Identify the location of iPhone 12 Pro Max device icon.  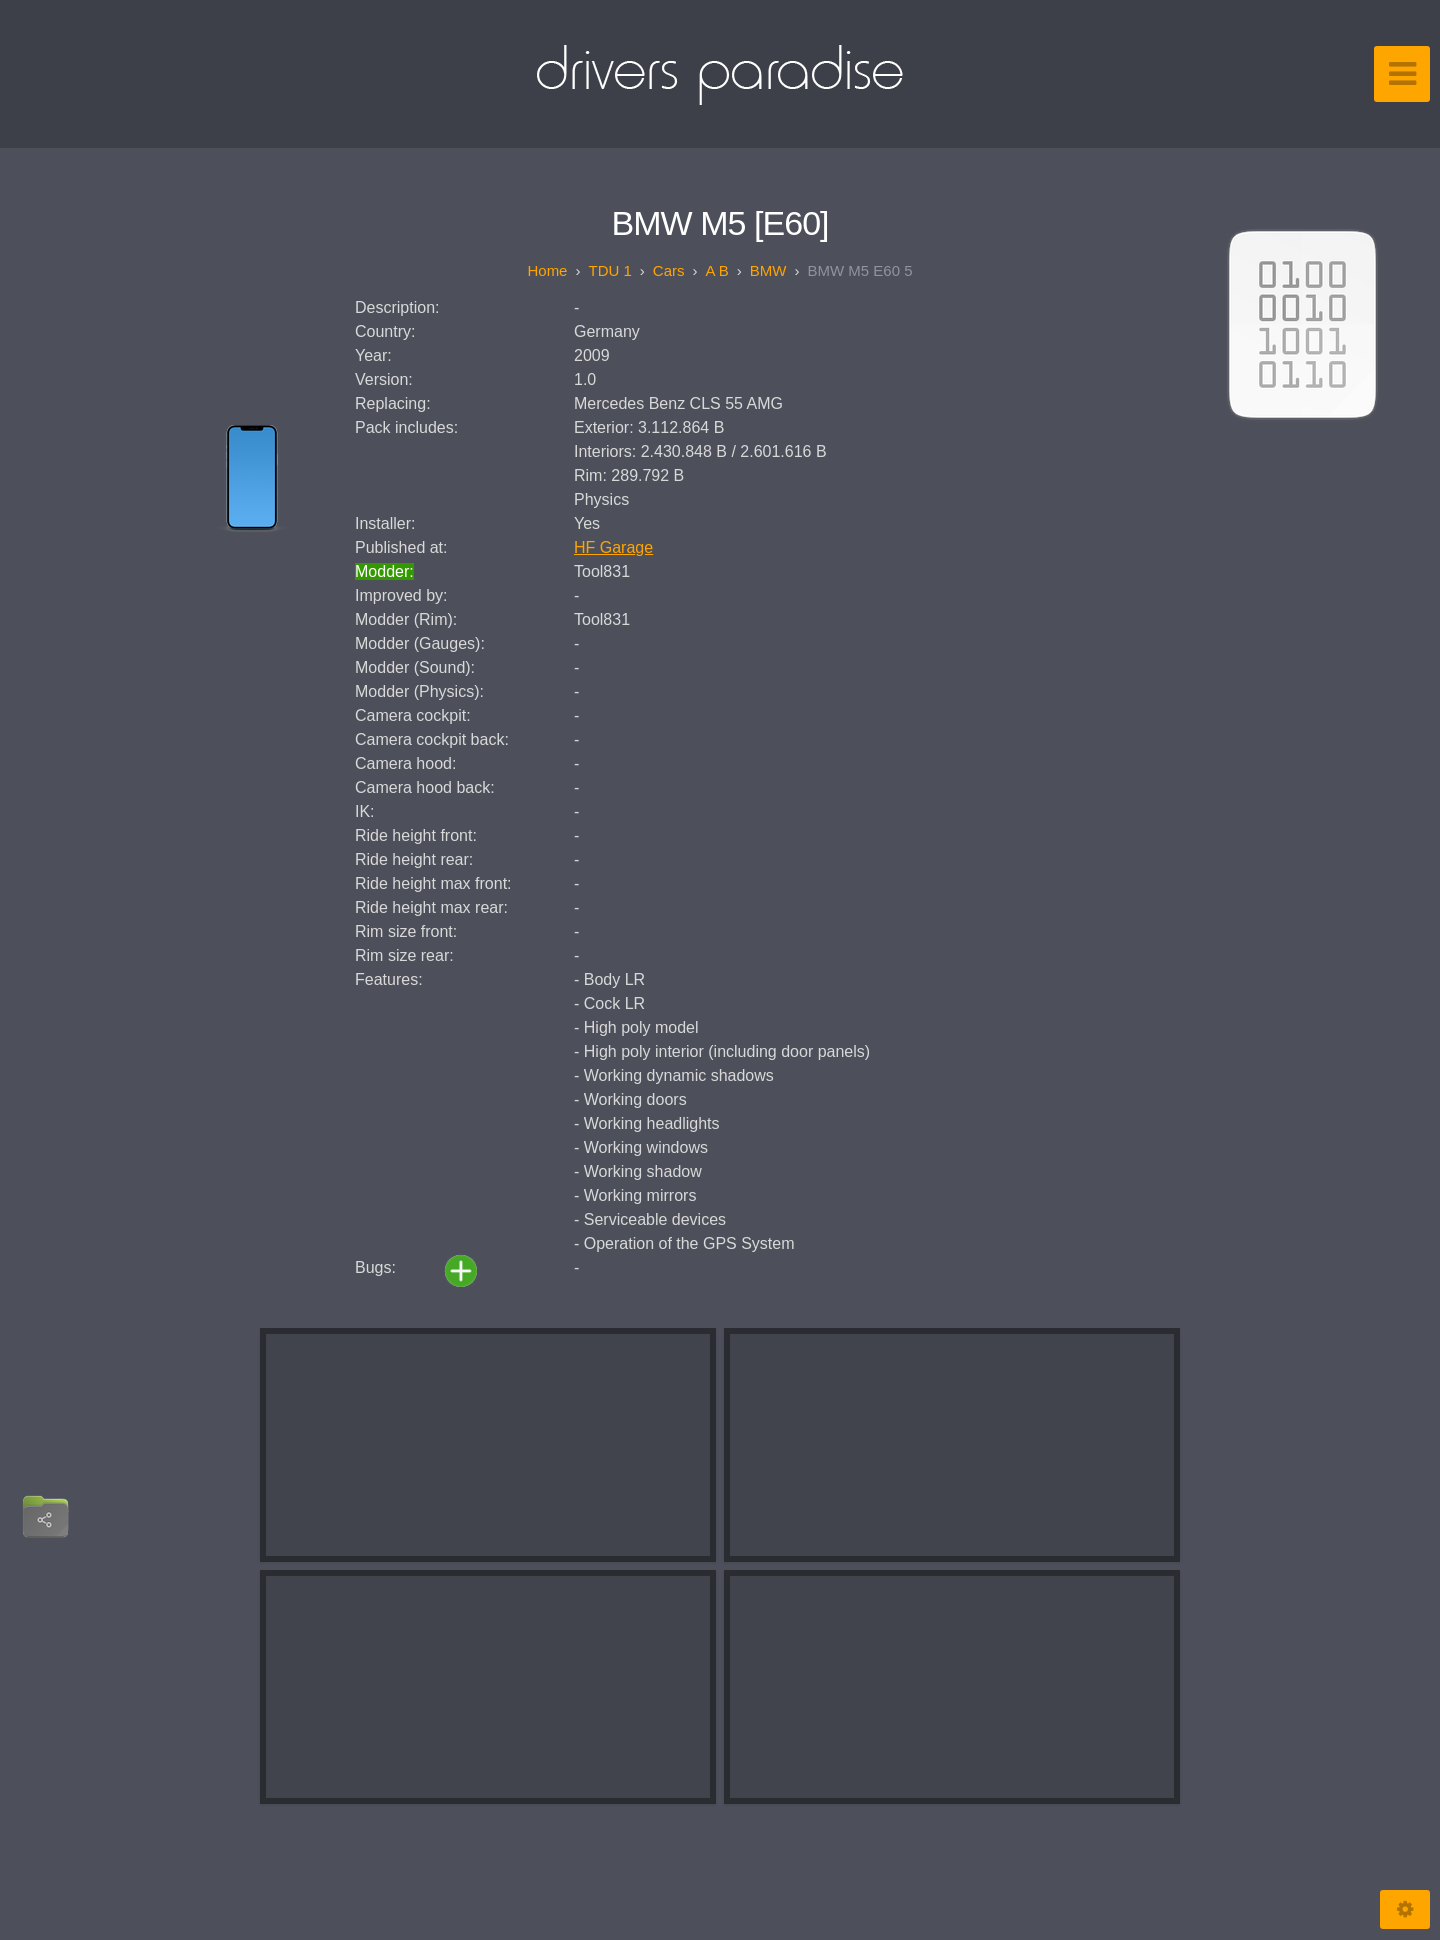
(252, 479).